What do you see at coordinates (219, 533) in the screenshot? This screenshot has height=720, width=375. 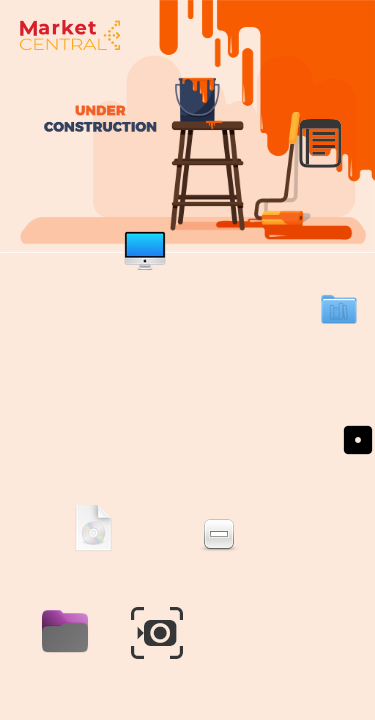 I see `zoom out to reduce magnification` at bounding box center [219, 533].